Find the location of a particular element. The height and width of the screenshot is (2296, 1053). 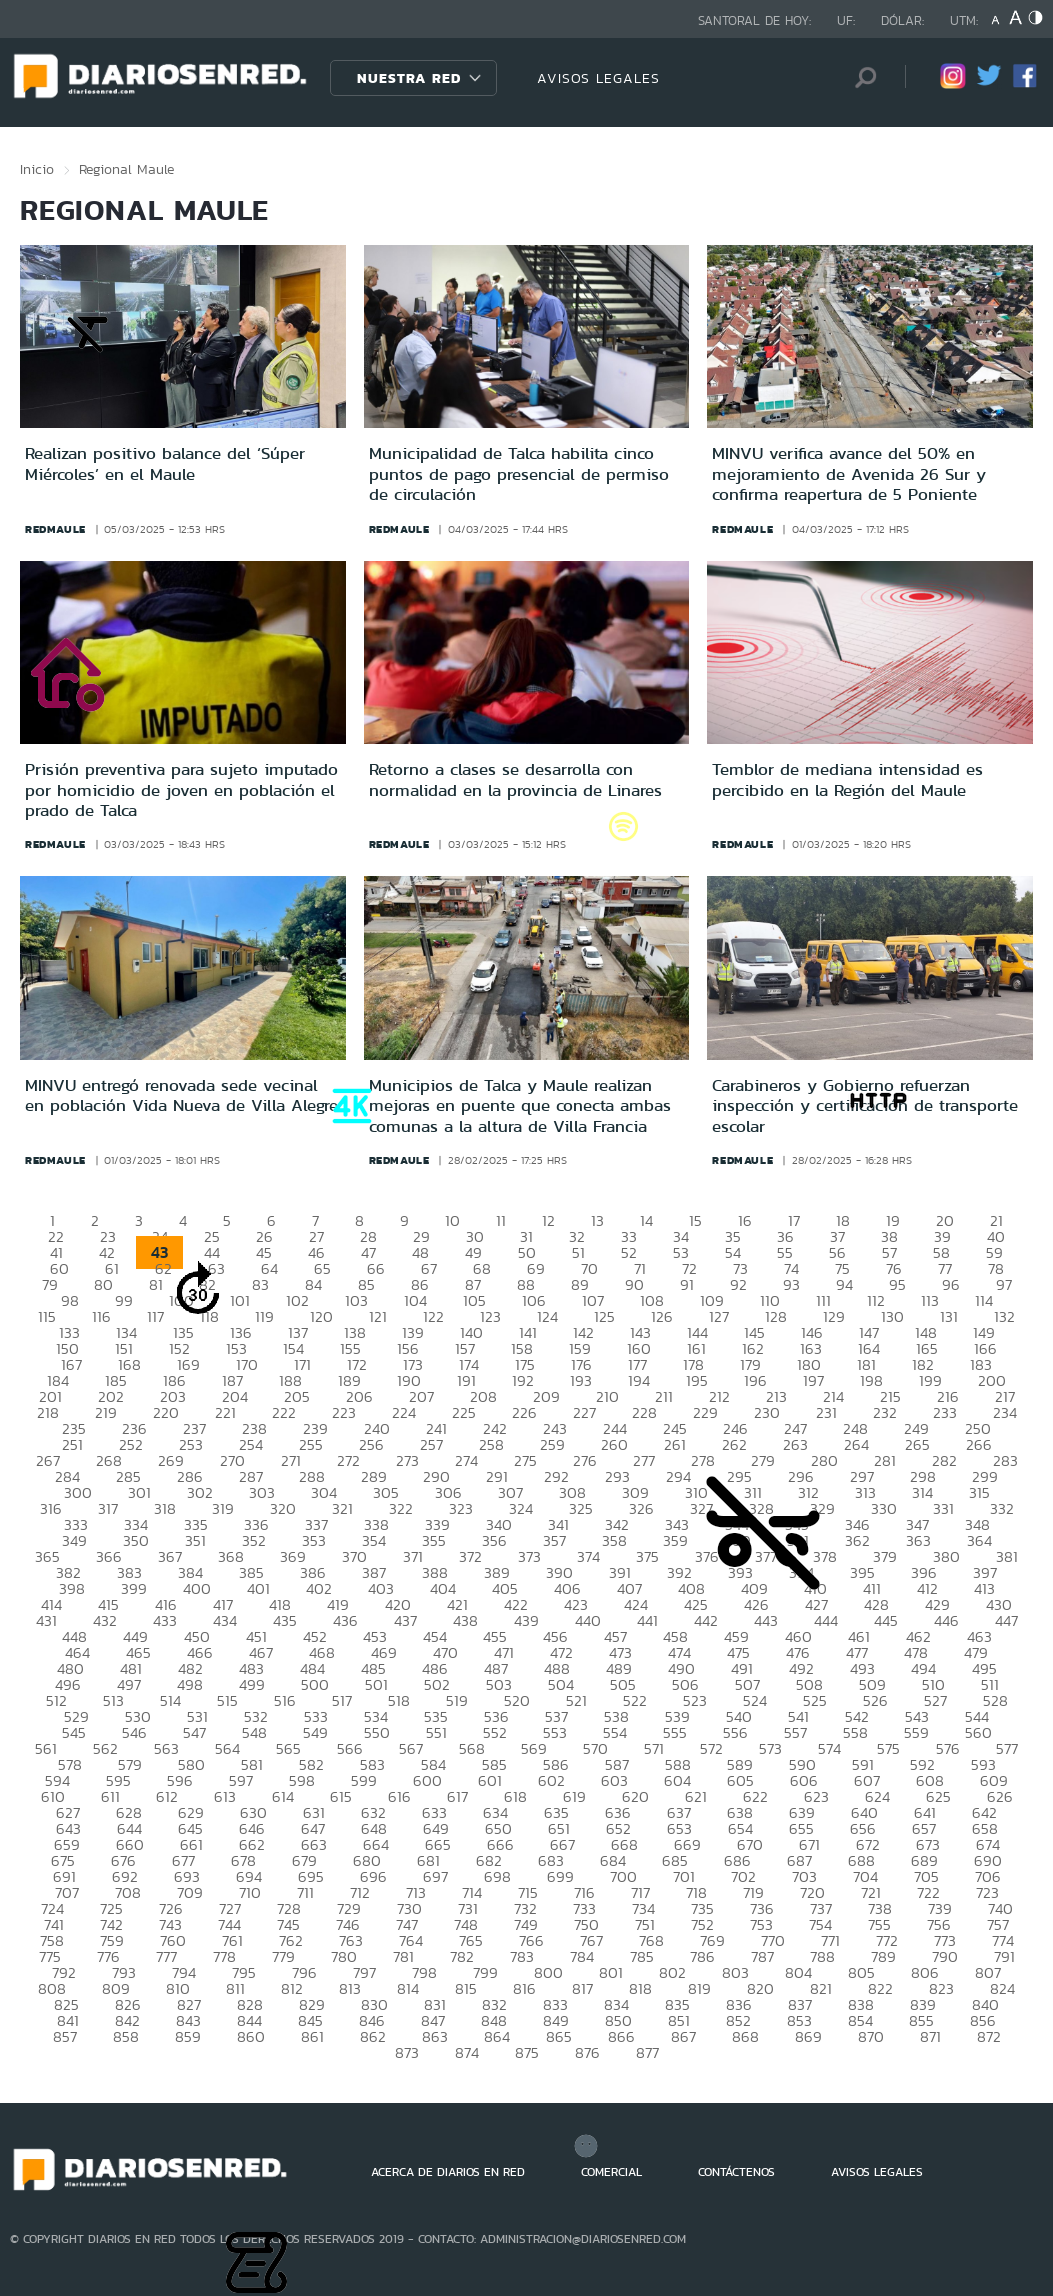

indicates a web link or URL is located at coordinates (878, 1100).